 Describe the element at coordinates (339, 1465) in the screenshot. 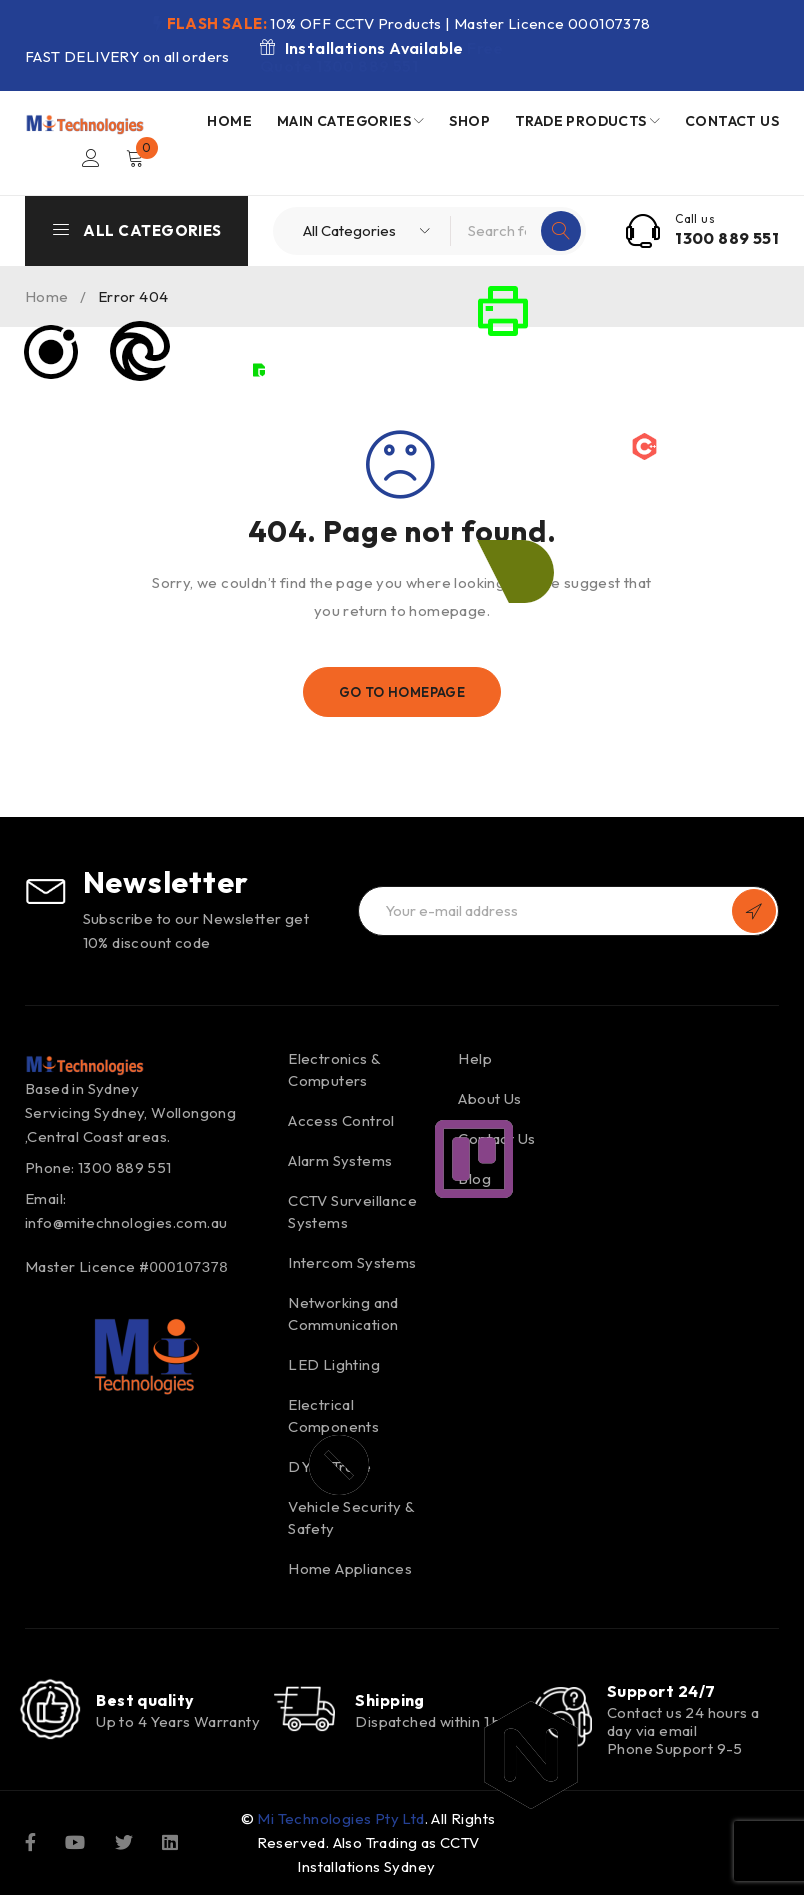

I see `indicates a forbidden or prohibited action` at that location.